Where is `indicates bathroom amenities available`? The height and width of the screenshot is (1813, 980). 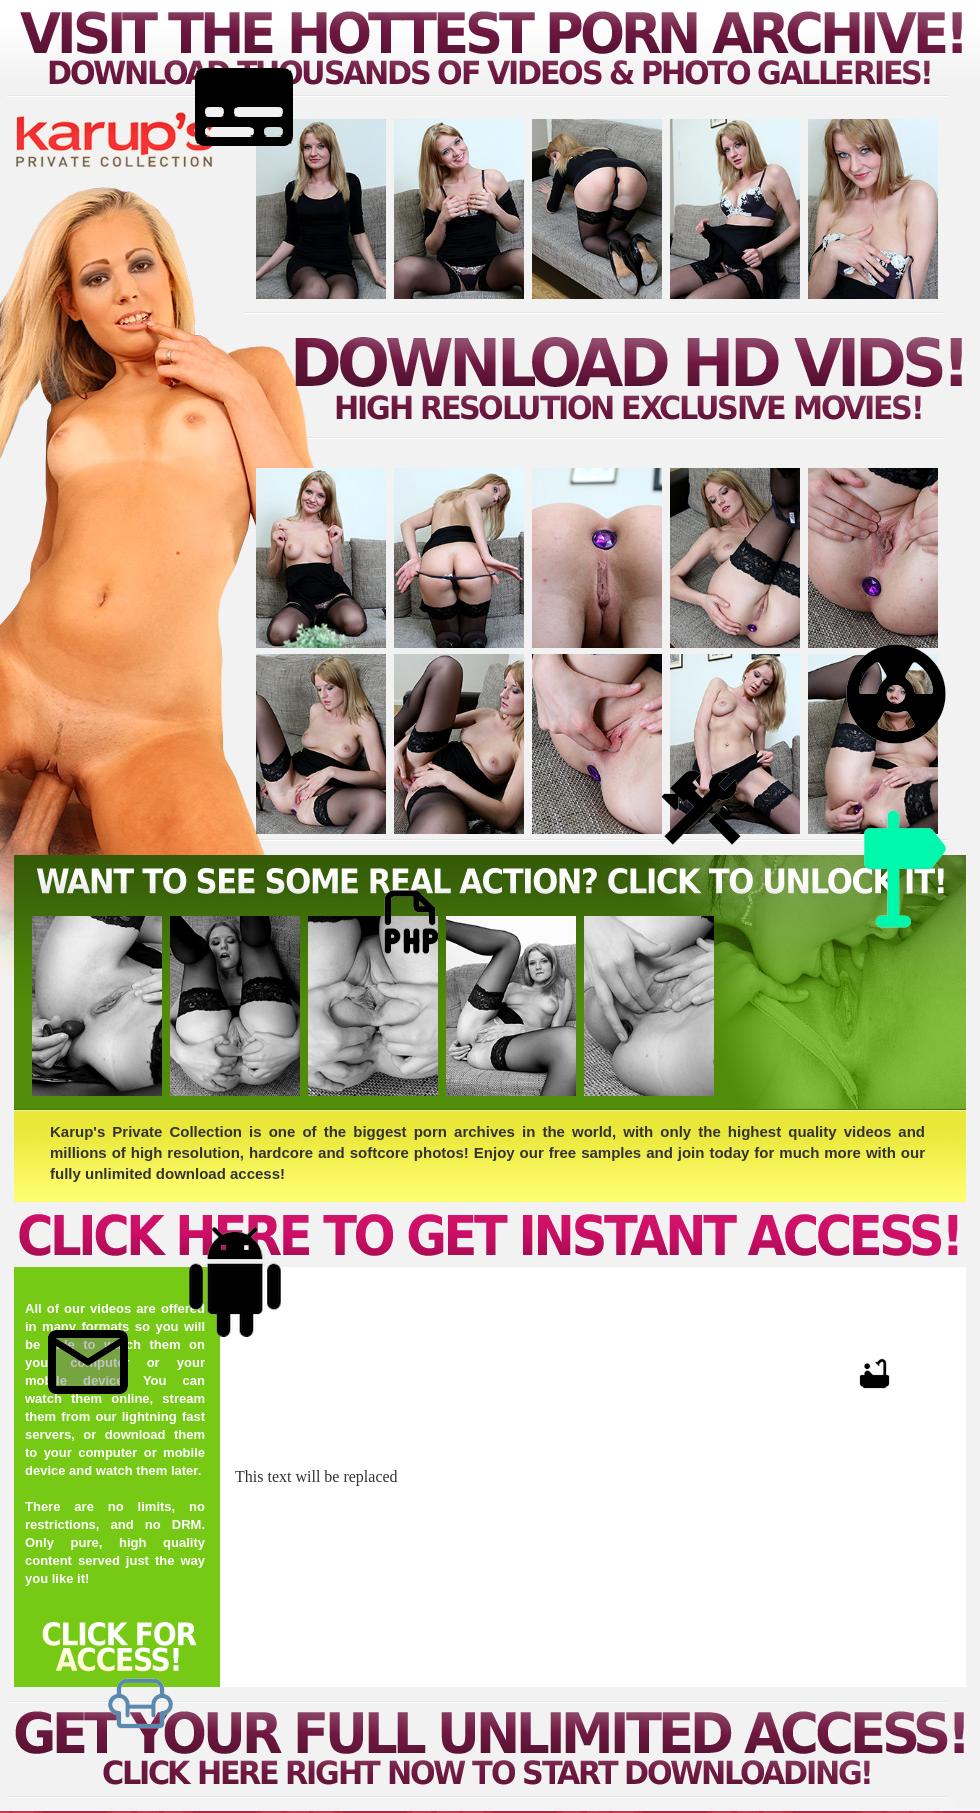 indicates bathroom amenities available is located at coordinates (874, 1373).